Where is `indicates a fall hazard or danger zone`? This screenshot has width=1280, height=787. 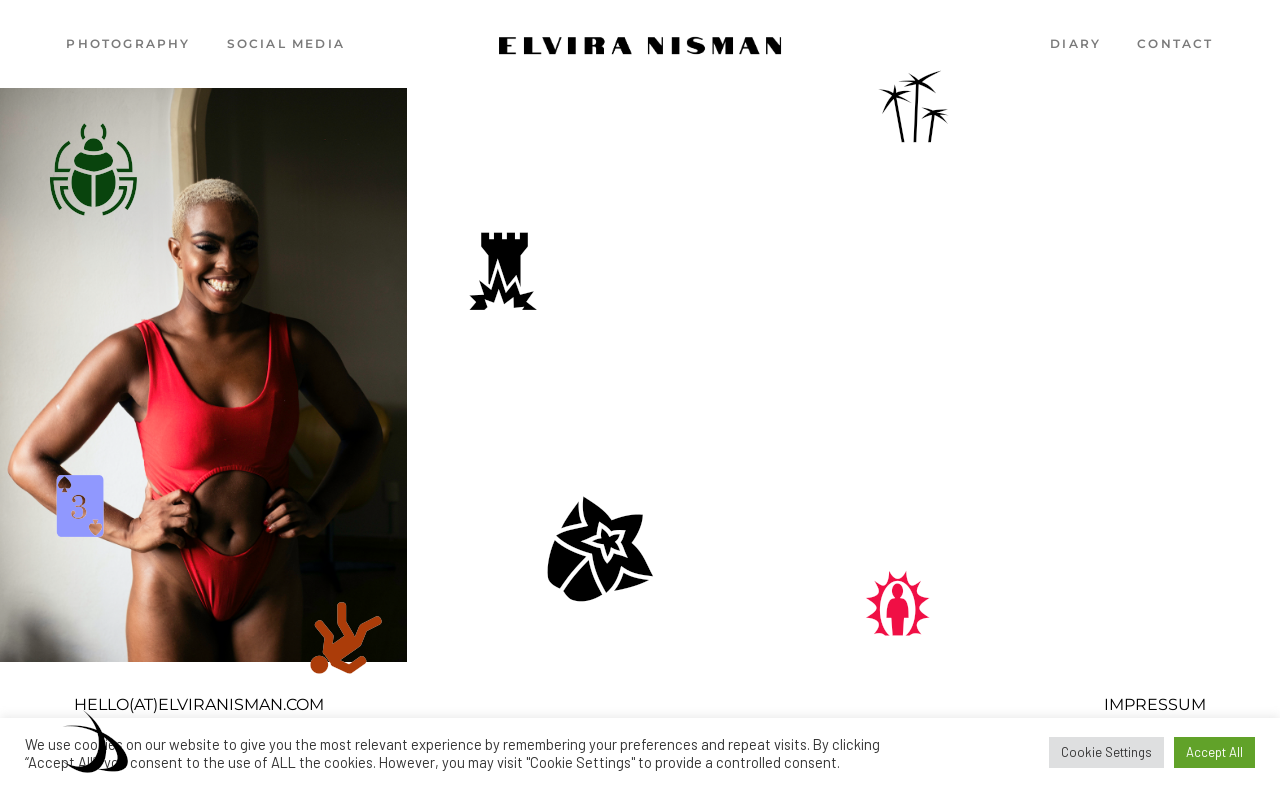 indicates a fall hazard or danger zone is located at coordinates (346, 638).